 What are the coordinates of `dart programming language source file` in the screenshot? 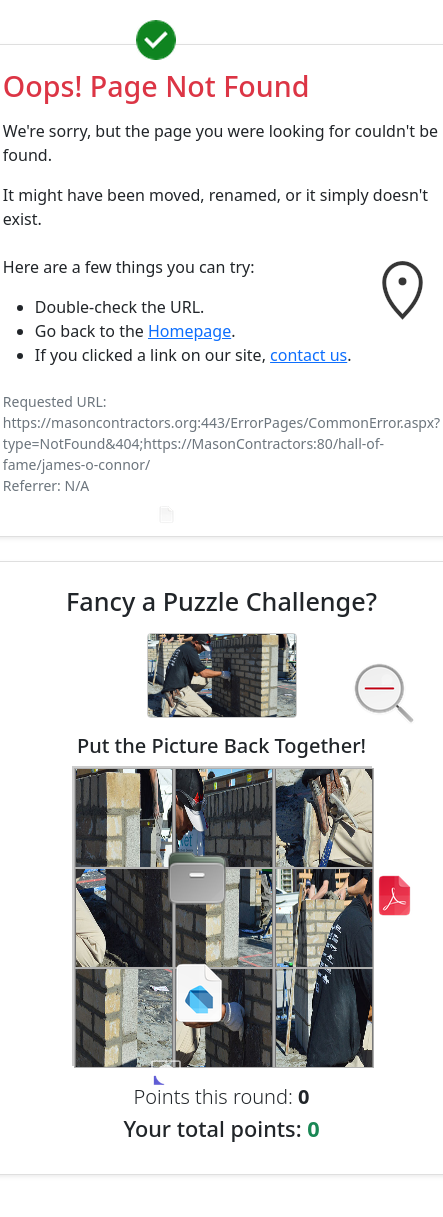 It's located at (199, 993).